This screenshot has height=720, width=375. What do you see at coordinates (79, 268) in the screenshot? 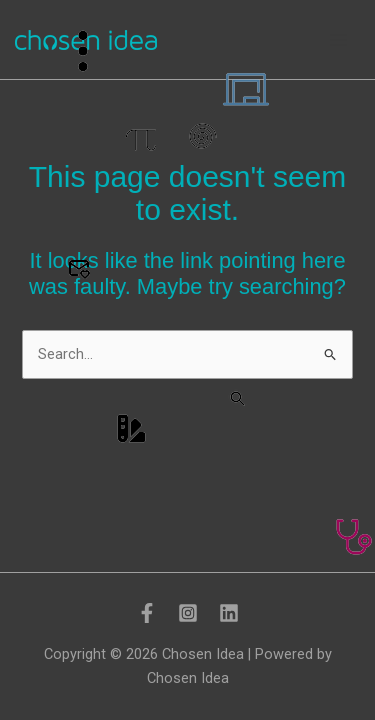
I see `view favorite or loved emails` at bounding box center [79, 268].